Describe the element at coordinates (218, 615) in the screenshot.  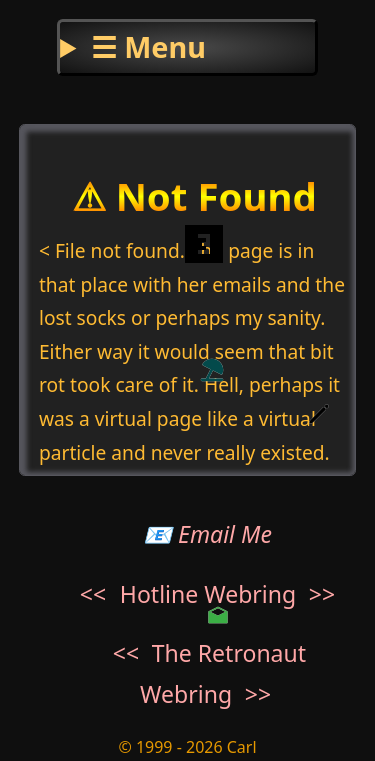
I see `view an opened email message` at that location.